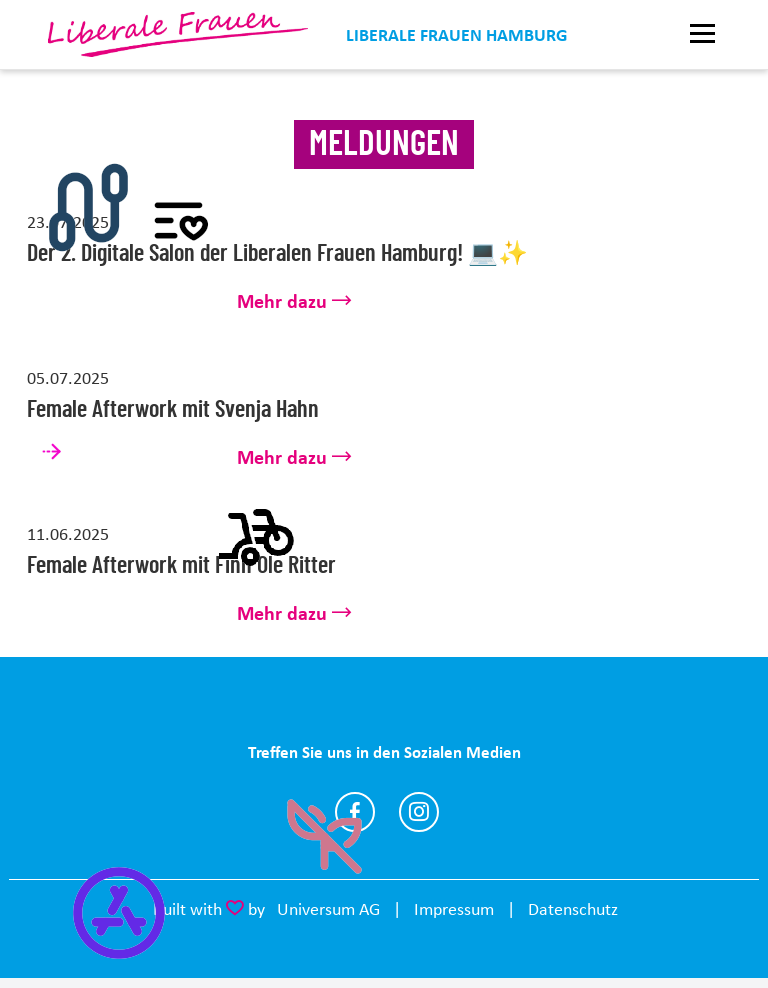  I want to click on view your favorites list, so click(178, 220).